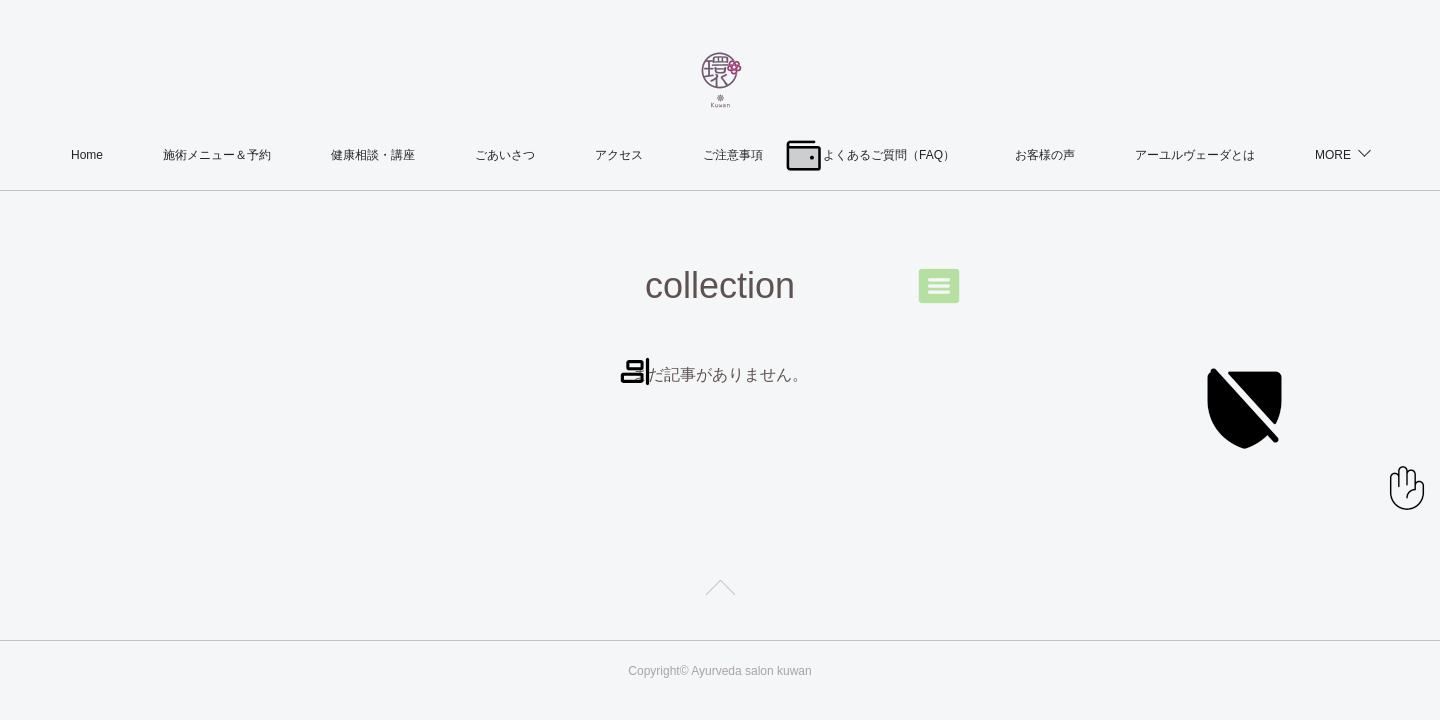 Image resolution: width=1440 pixels, height=720 pixels. Describe the element at coordinates (803, 157) in the screenshot. I see `access your wallet or payment methods` at that location.